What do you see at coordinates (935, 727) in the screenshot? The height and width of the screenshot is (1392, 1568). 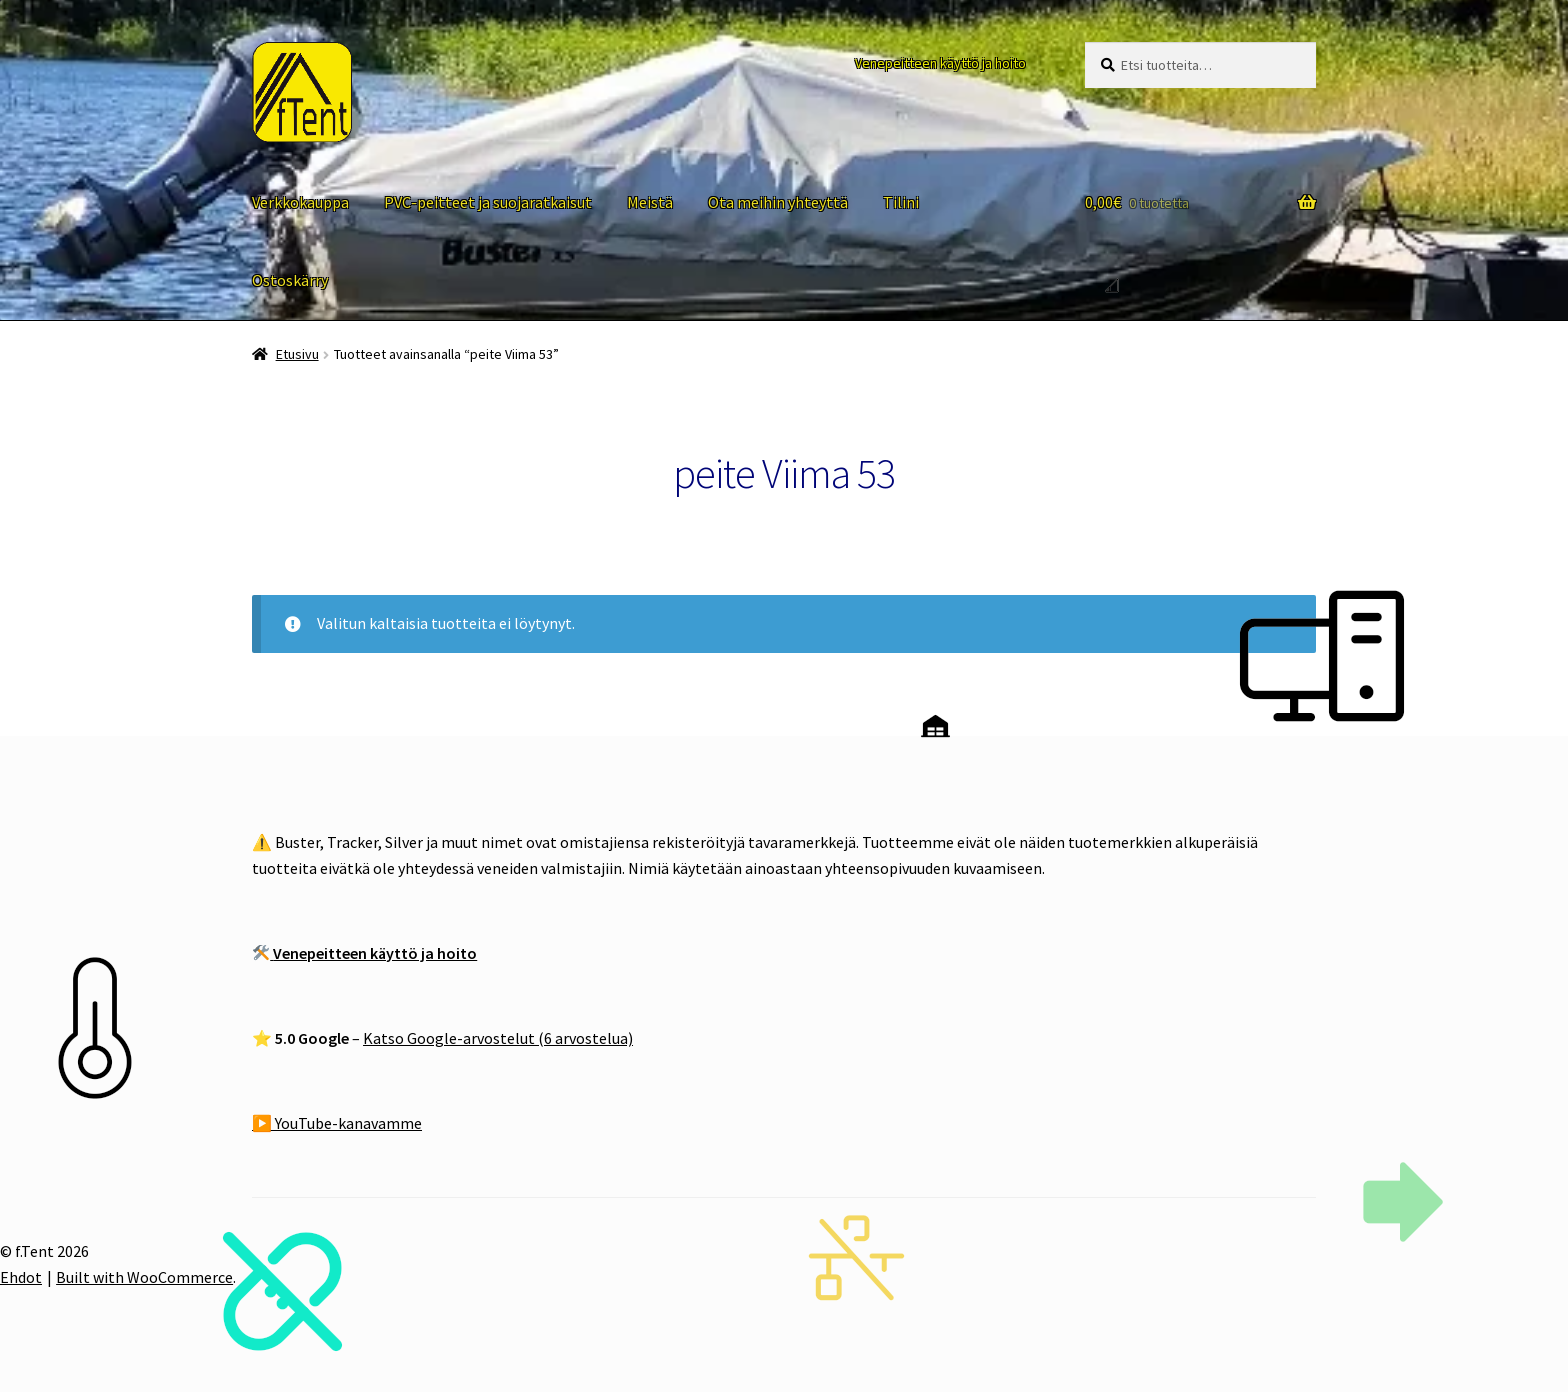 I see `access garage or parking settings` at bounding box center [935, 727].